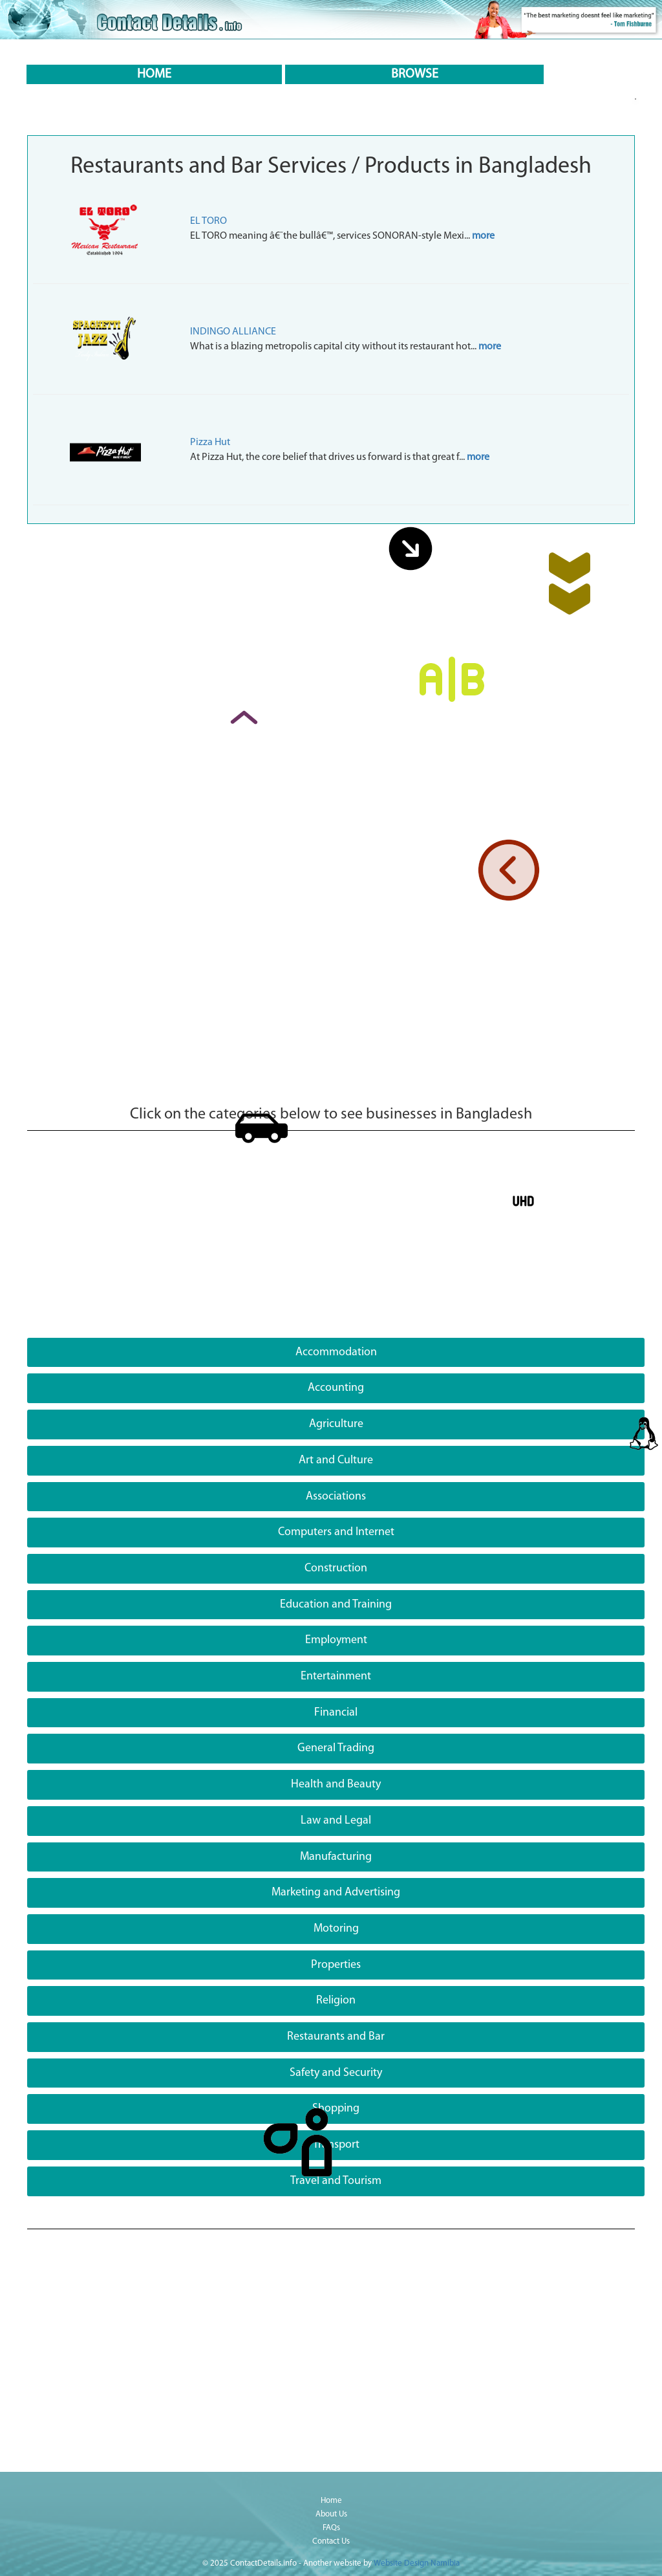 The width and height of the screenshot is (662, 2576). Describe the element at coordinates (509, 870) in the screenshot. I see `go back to the previous screen` at that location.